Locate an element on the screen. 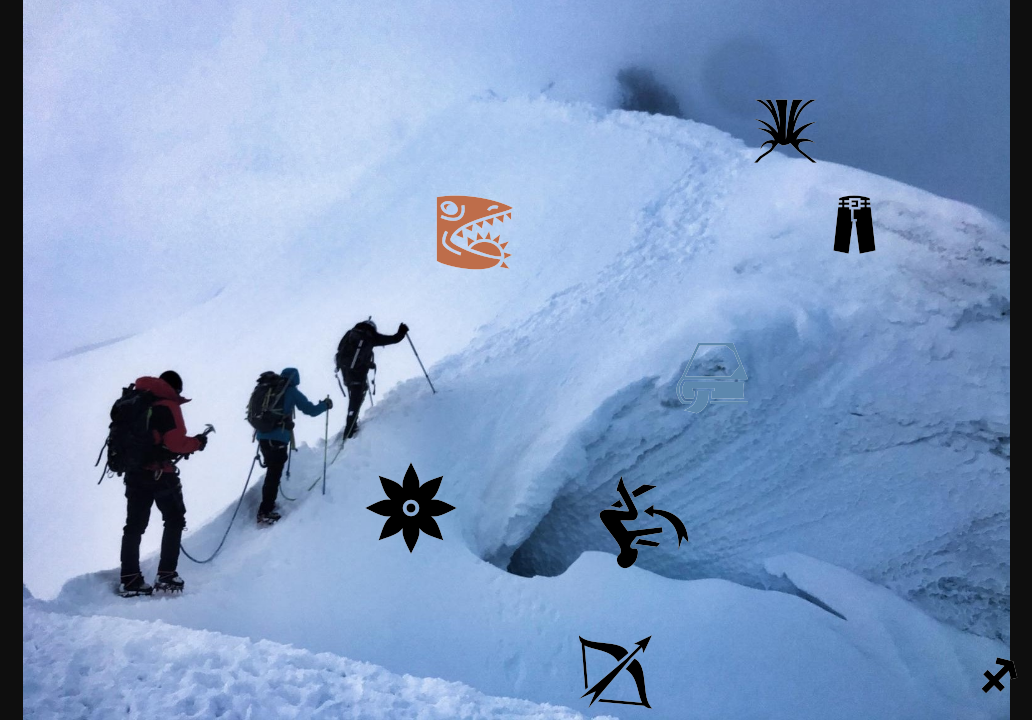 The height and width of the screenshot is (720, 1032). view helicoprion creature profile is located at coordinates (474, 232).